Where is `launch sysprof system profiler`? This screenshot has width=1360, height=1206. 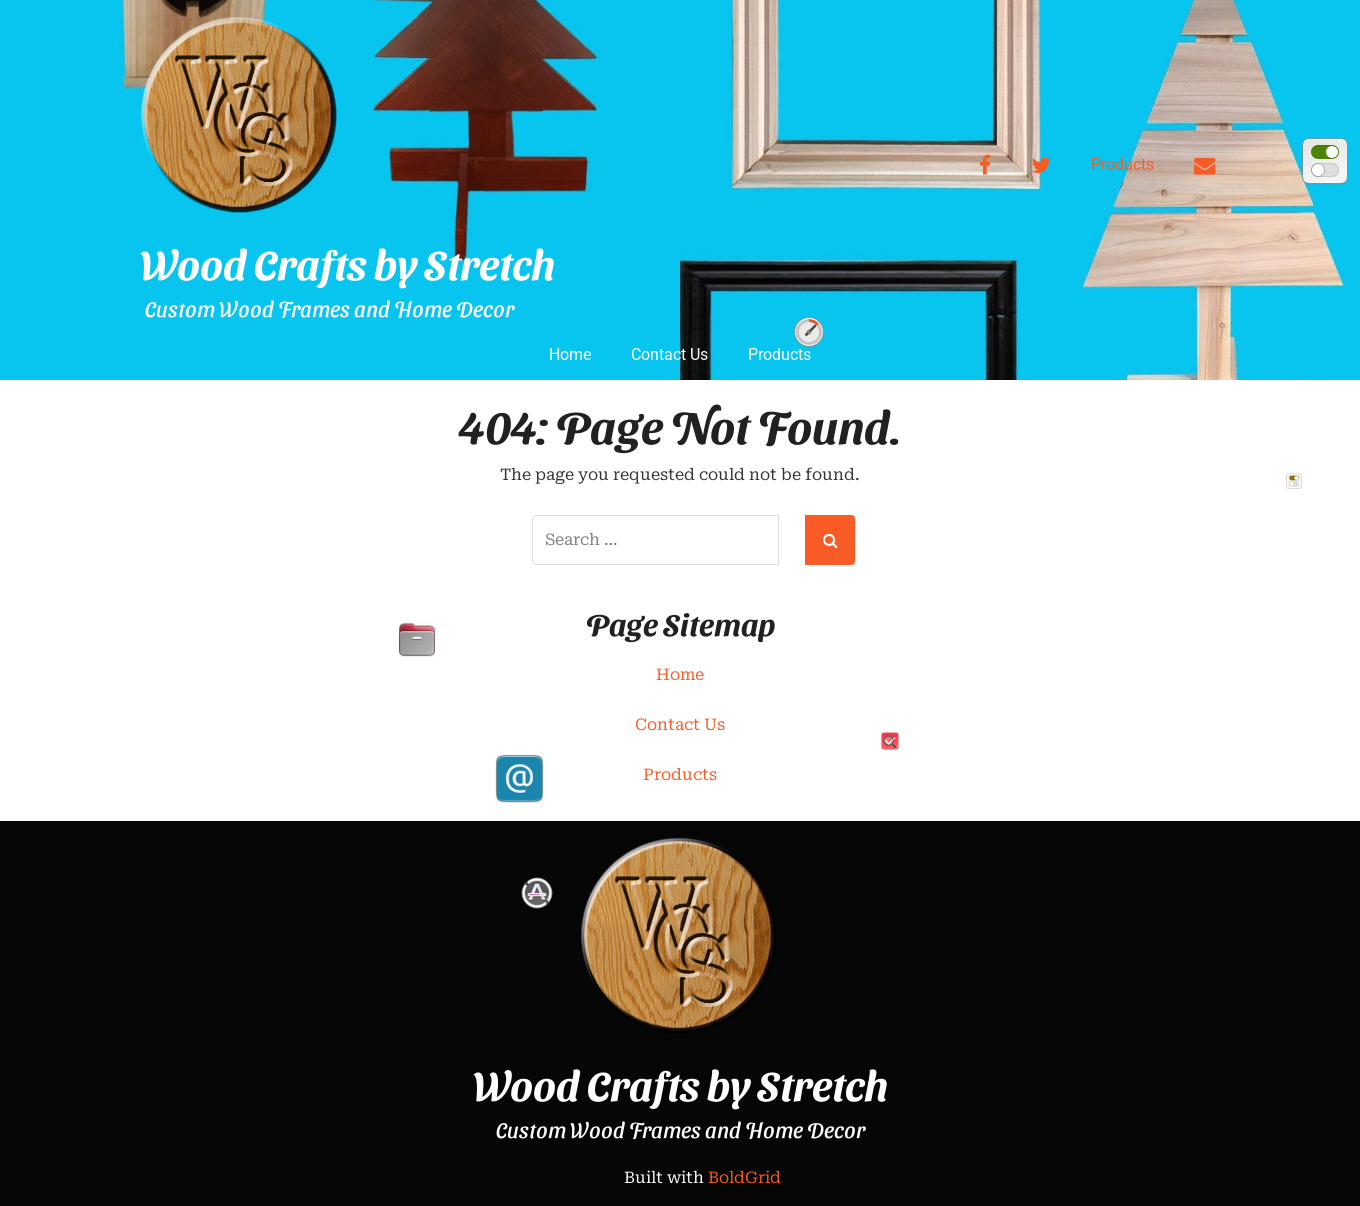 launch sysprof system profiler is located at coordinates (809, 332).